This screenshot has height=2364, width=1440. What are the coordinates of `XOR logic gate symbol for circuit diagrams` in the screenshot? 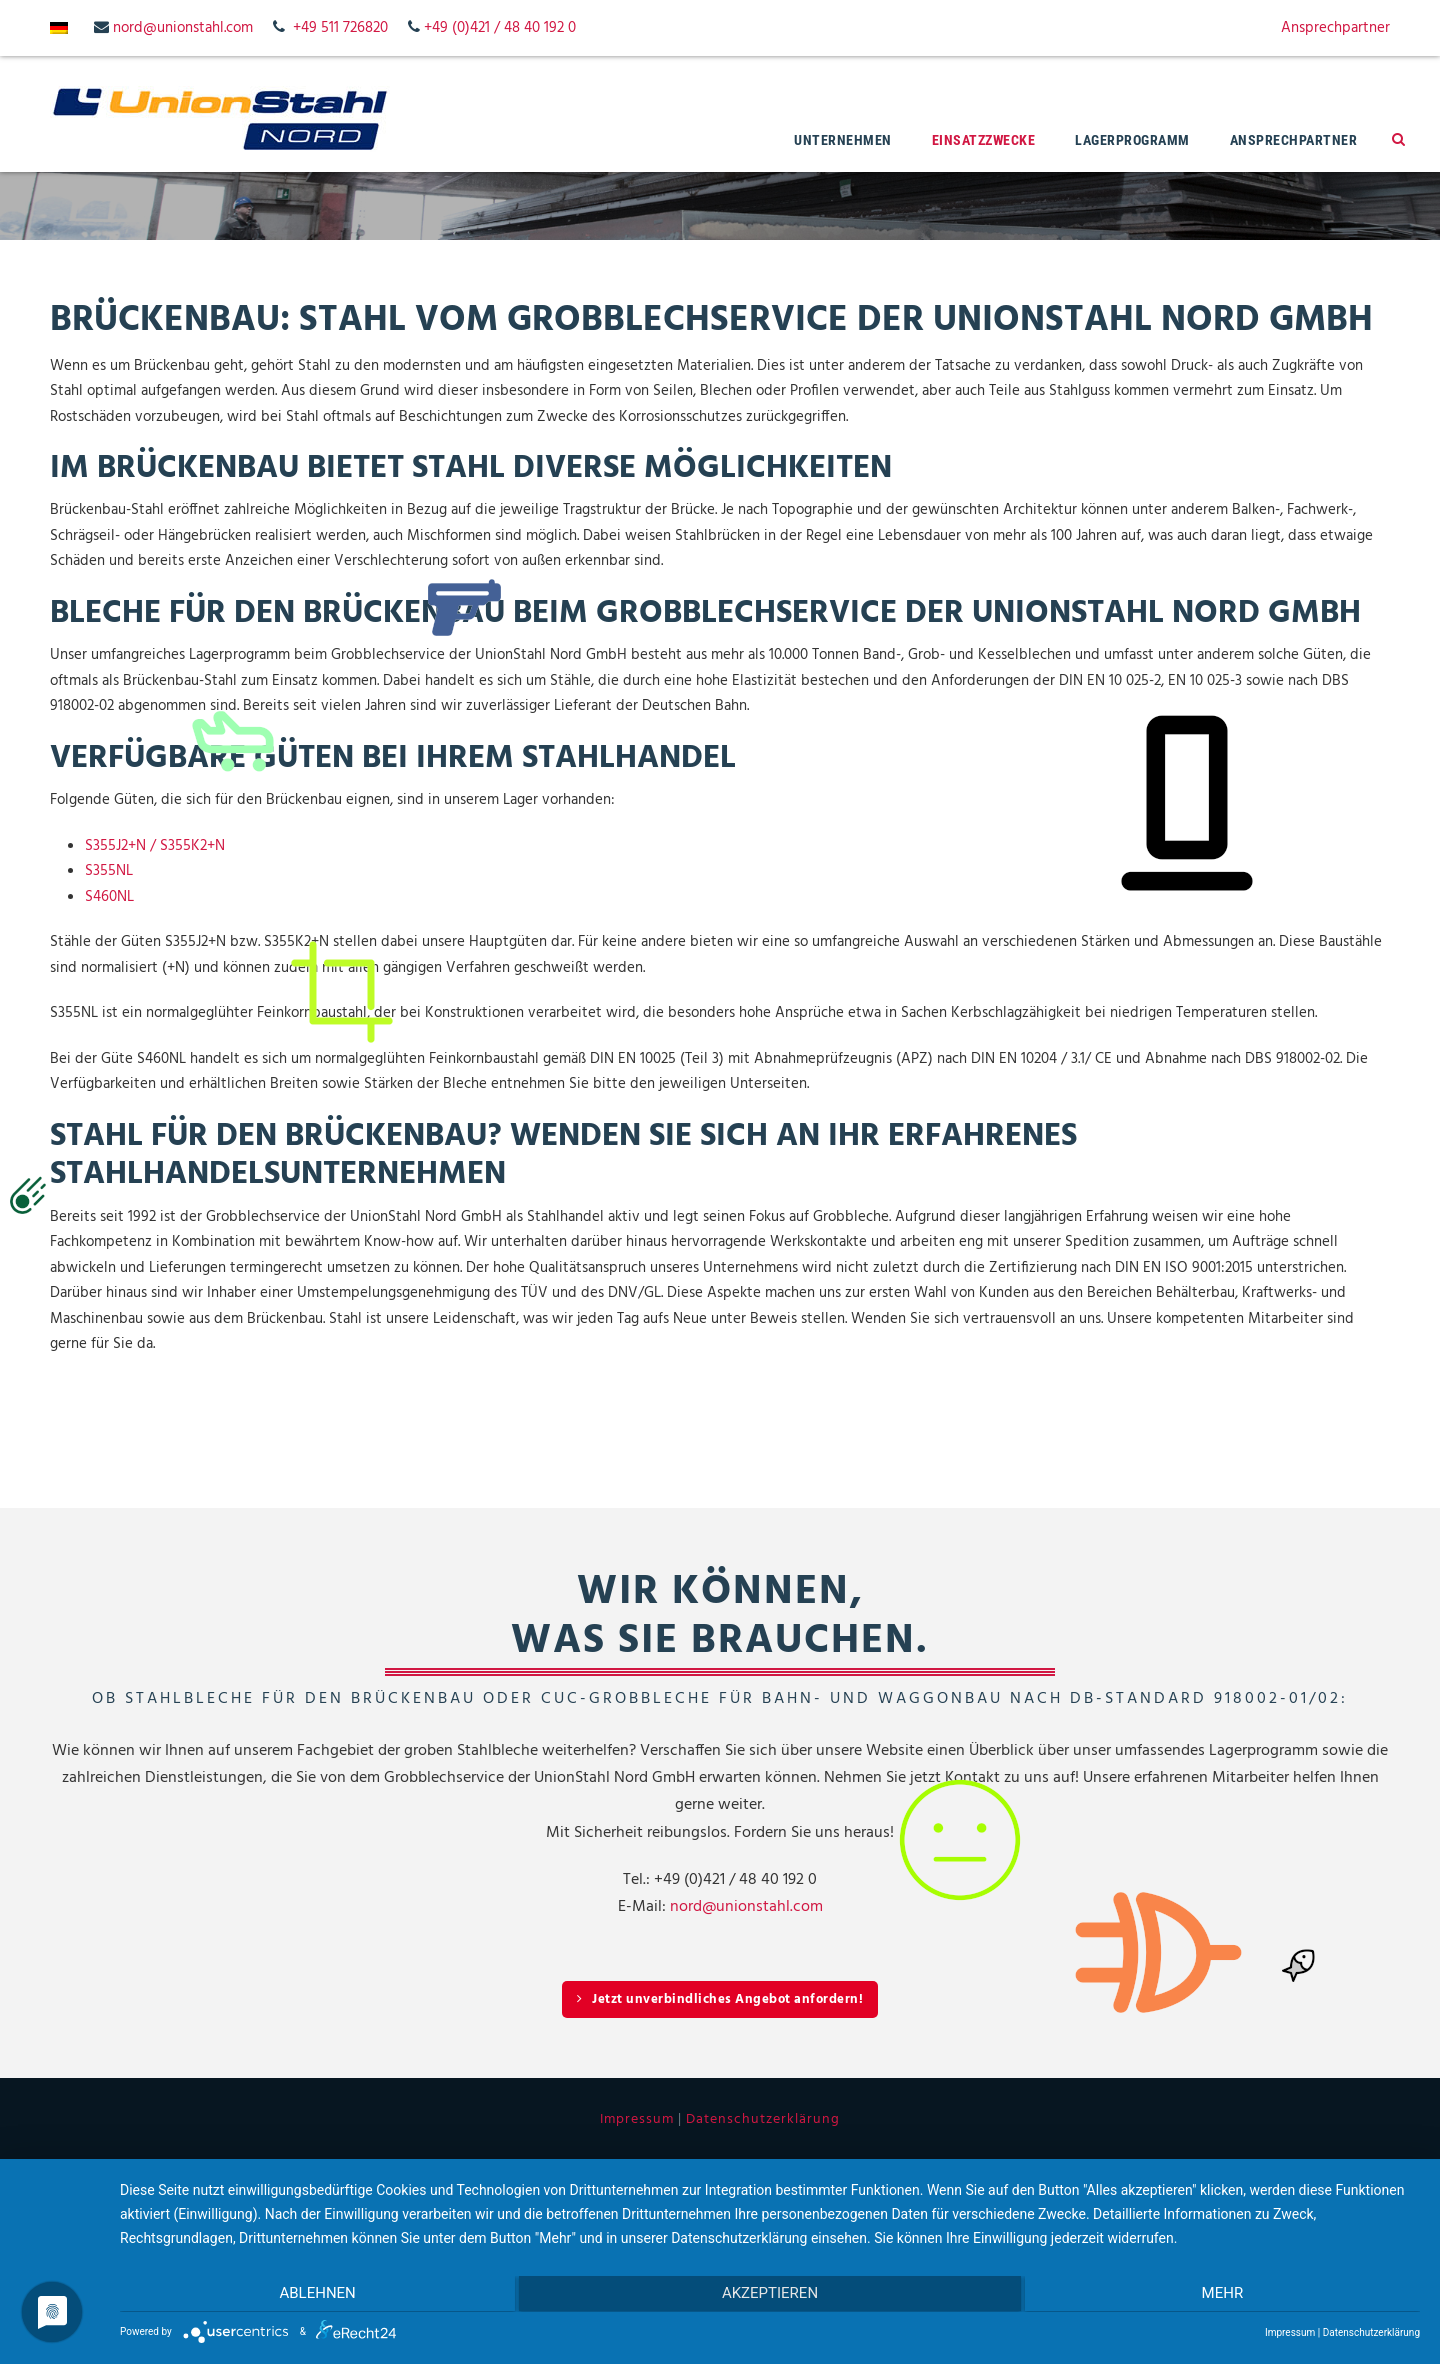 It's located at (1158, 1952).